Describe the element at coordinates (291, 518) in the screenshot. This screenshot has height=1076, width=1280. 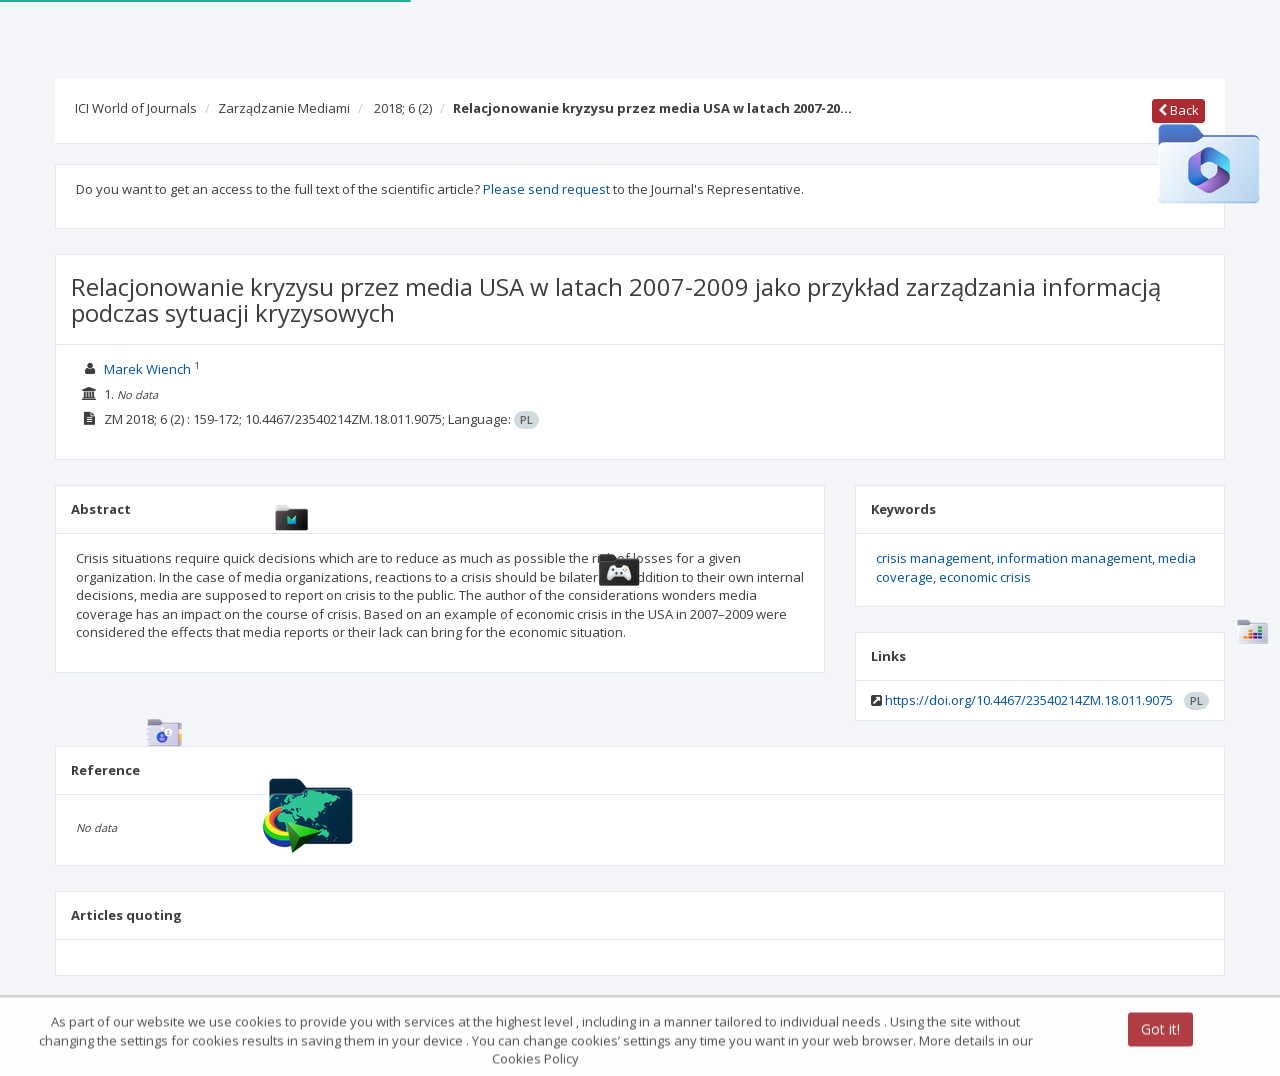
I see `open jetbrains mps project folder` at that location.